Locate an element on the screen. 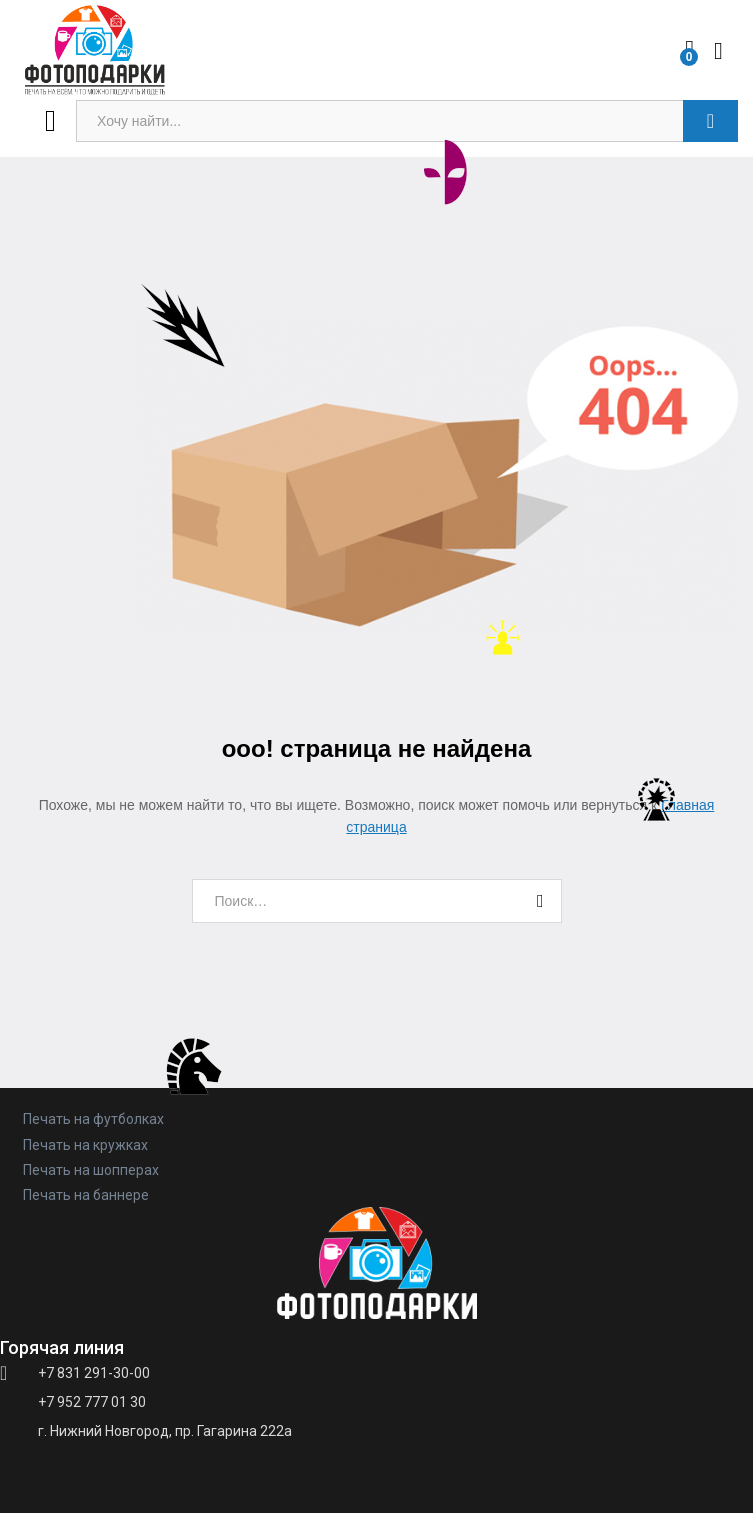 This screenshot has width=753, height=1513. toggle between character personas or roles is located at coordinates (442, 172).